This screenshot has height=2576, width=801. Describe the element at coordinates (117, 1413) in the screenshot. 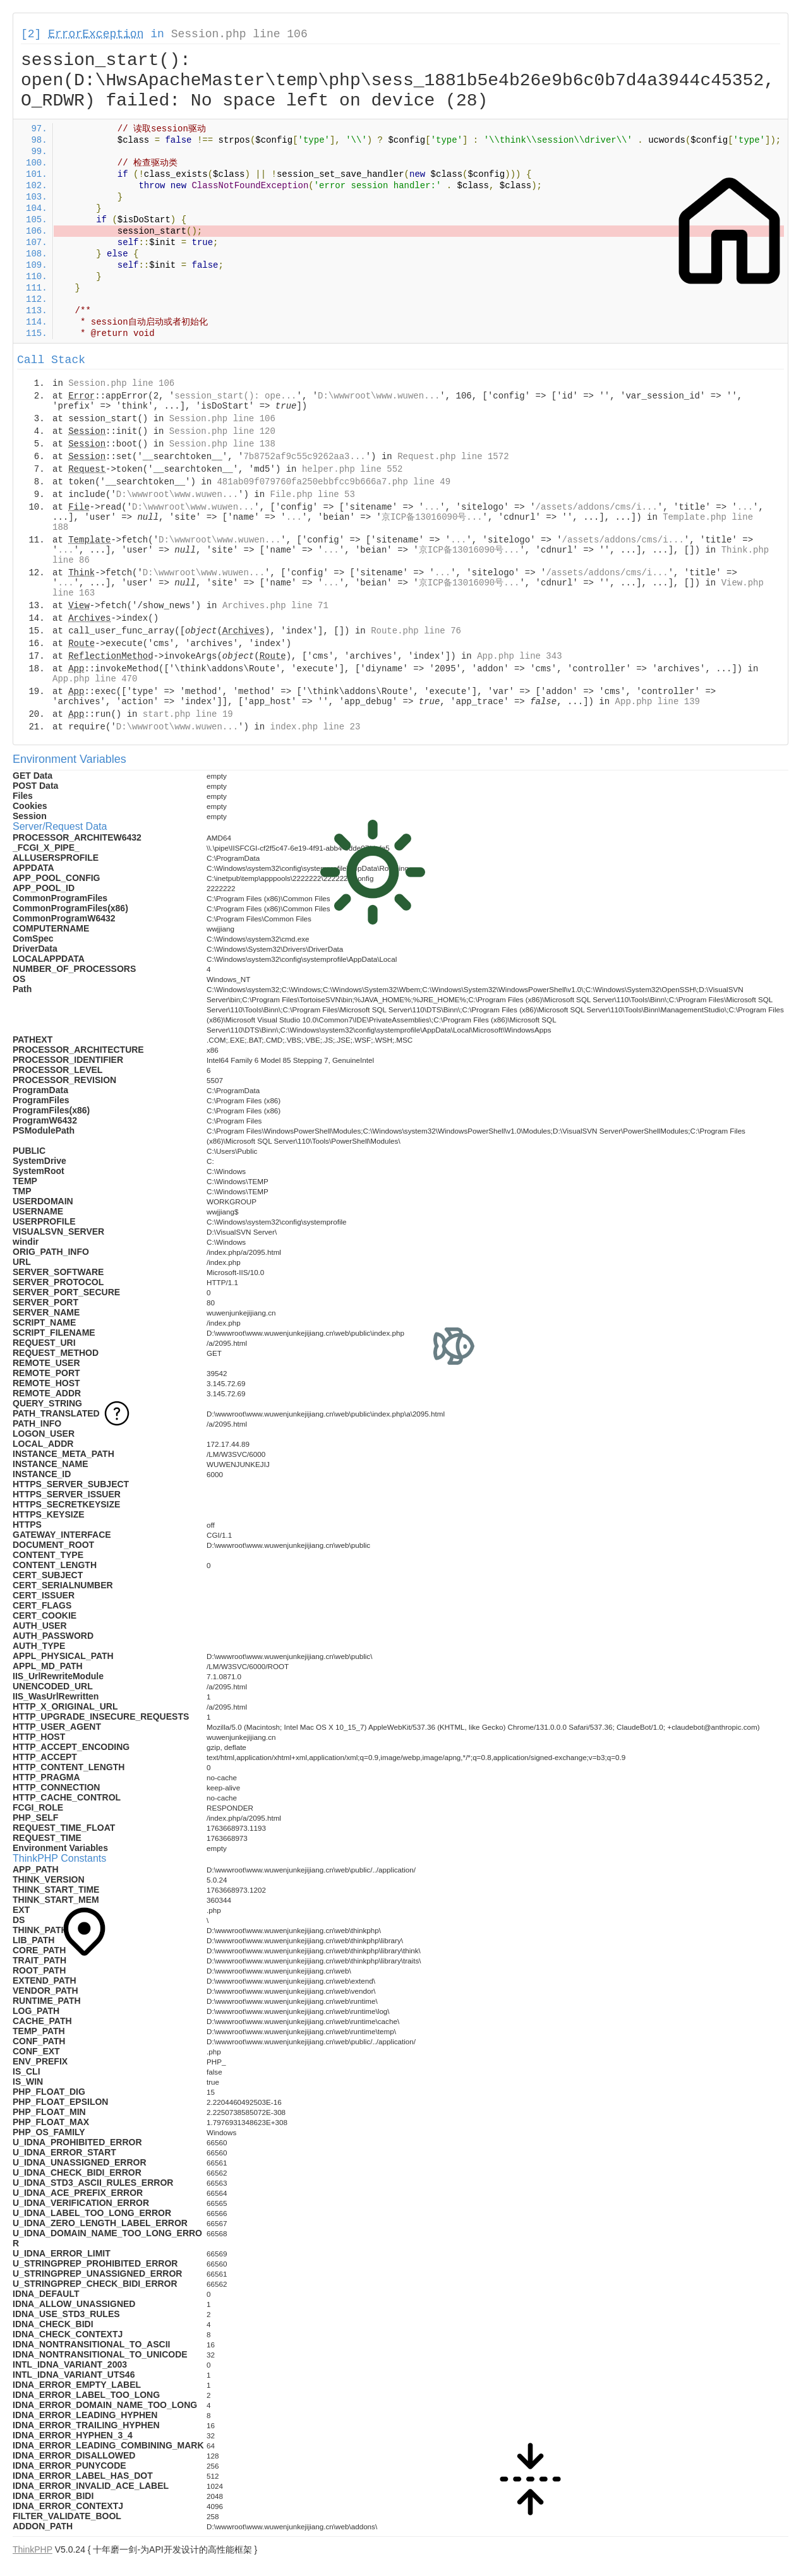

I see `access help or support` at that location.